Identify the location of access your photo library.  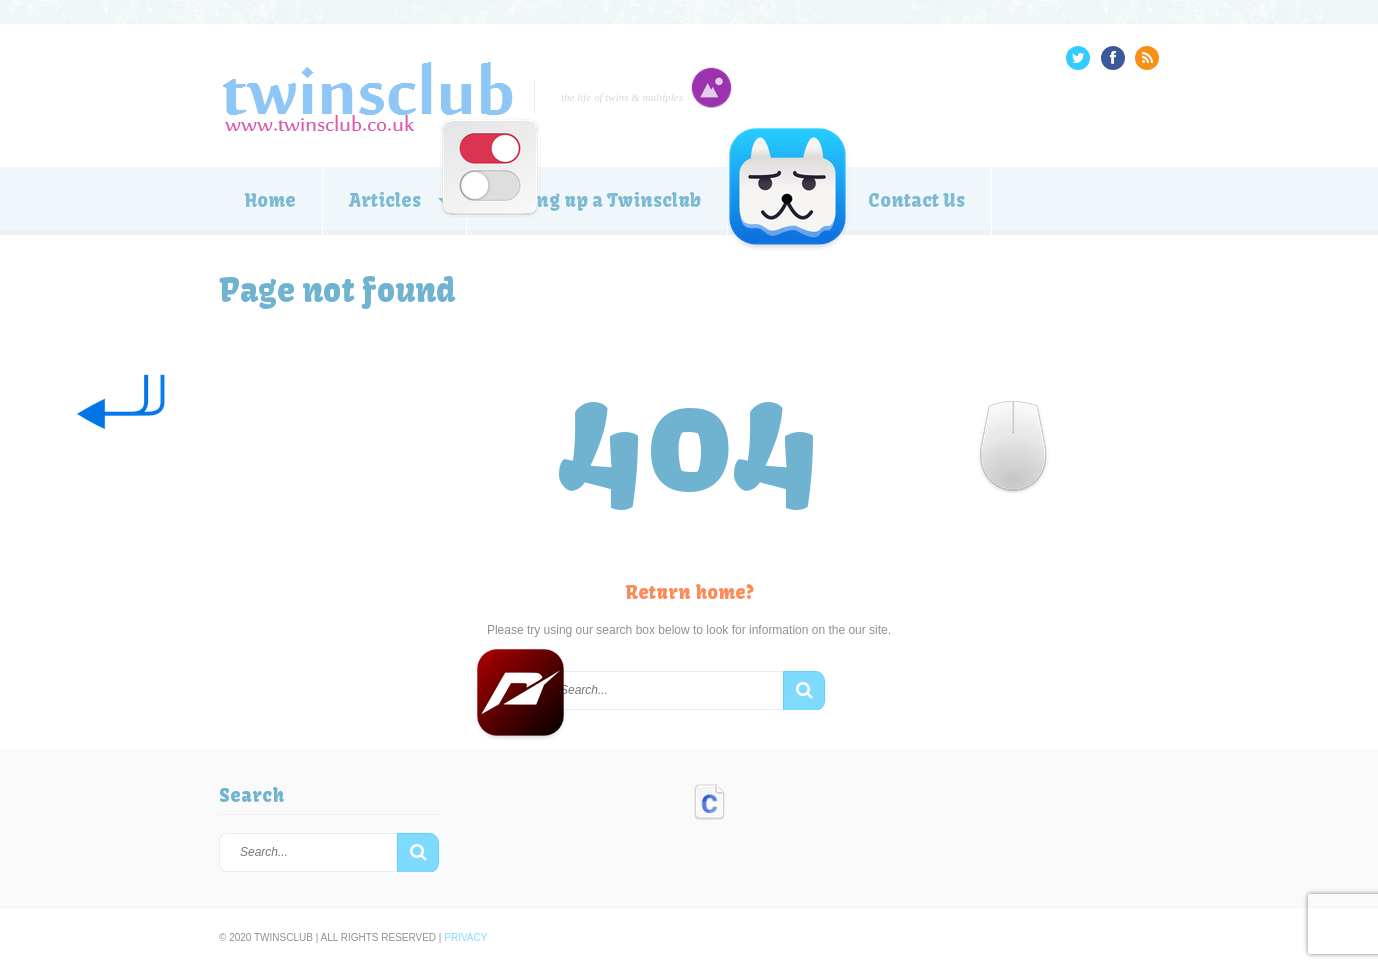
(711, 87).